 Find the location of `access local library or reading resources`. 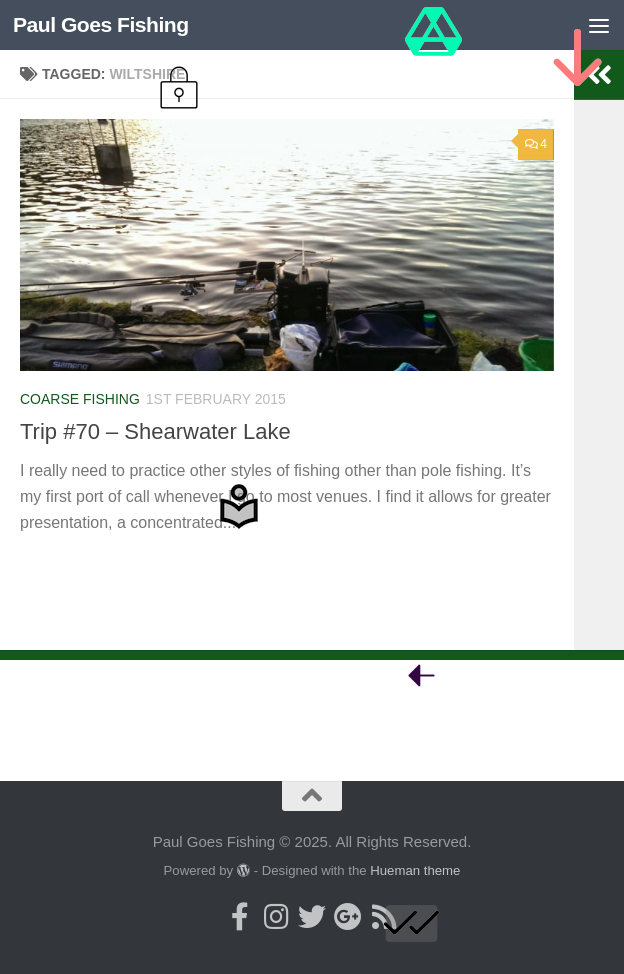

access local library or reading resources is located at coordinates (239, 507).